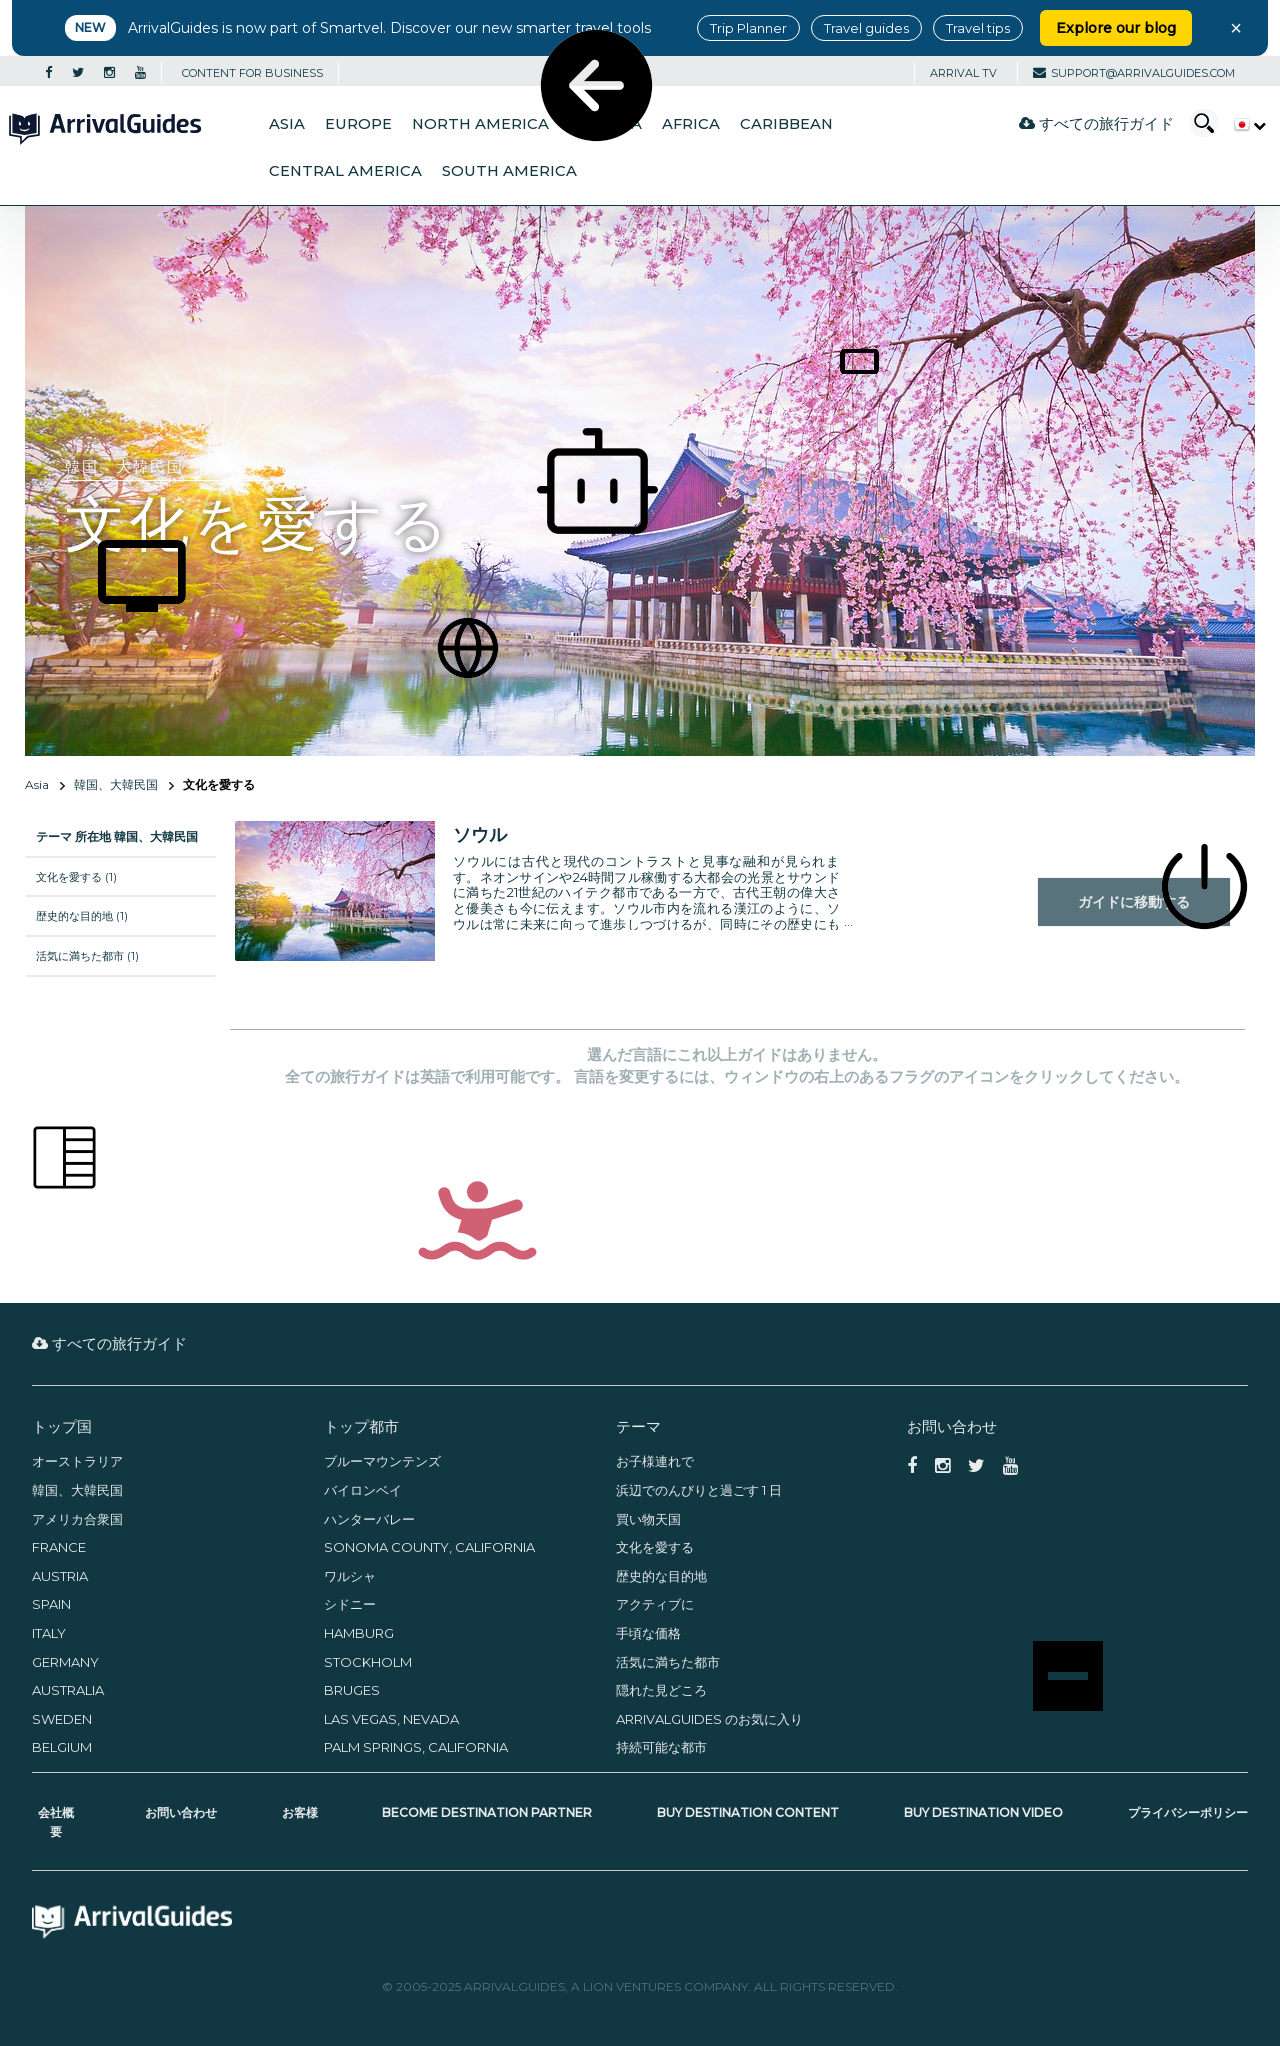 The height and width of the screenshot is (2046, 1280). What do you see at coordinates (859, 361) in the screenshot?
I see `crop image to 16:9 aspect ratio` at bounding box center [859, 361].